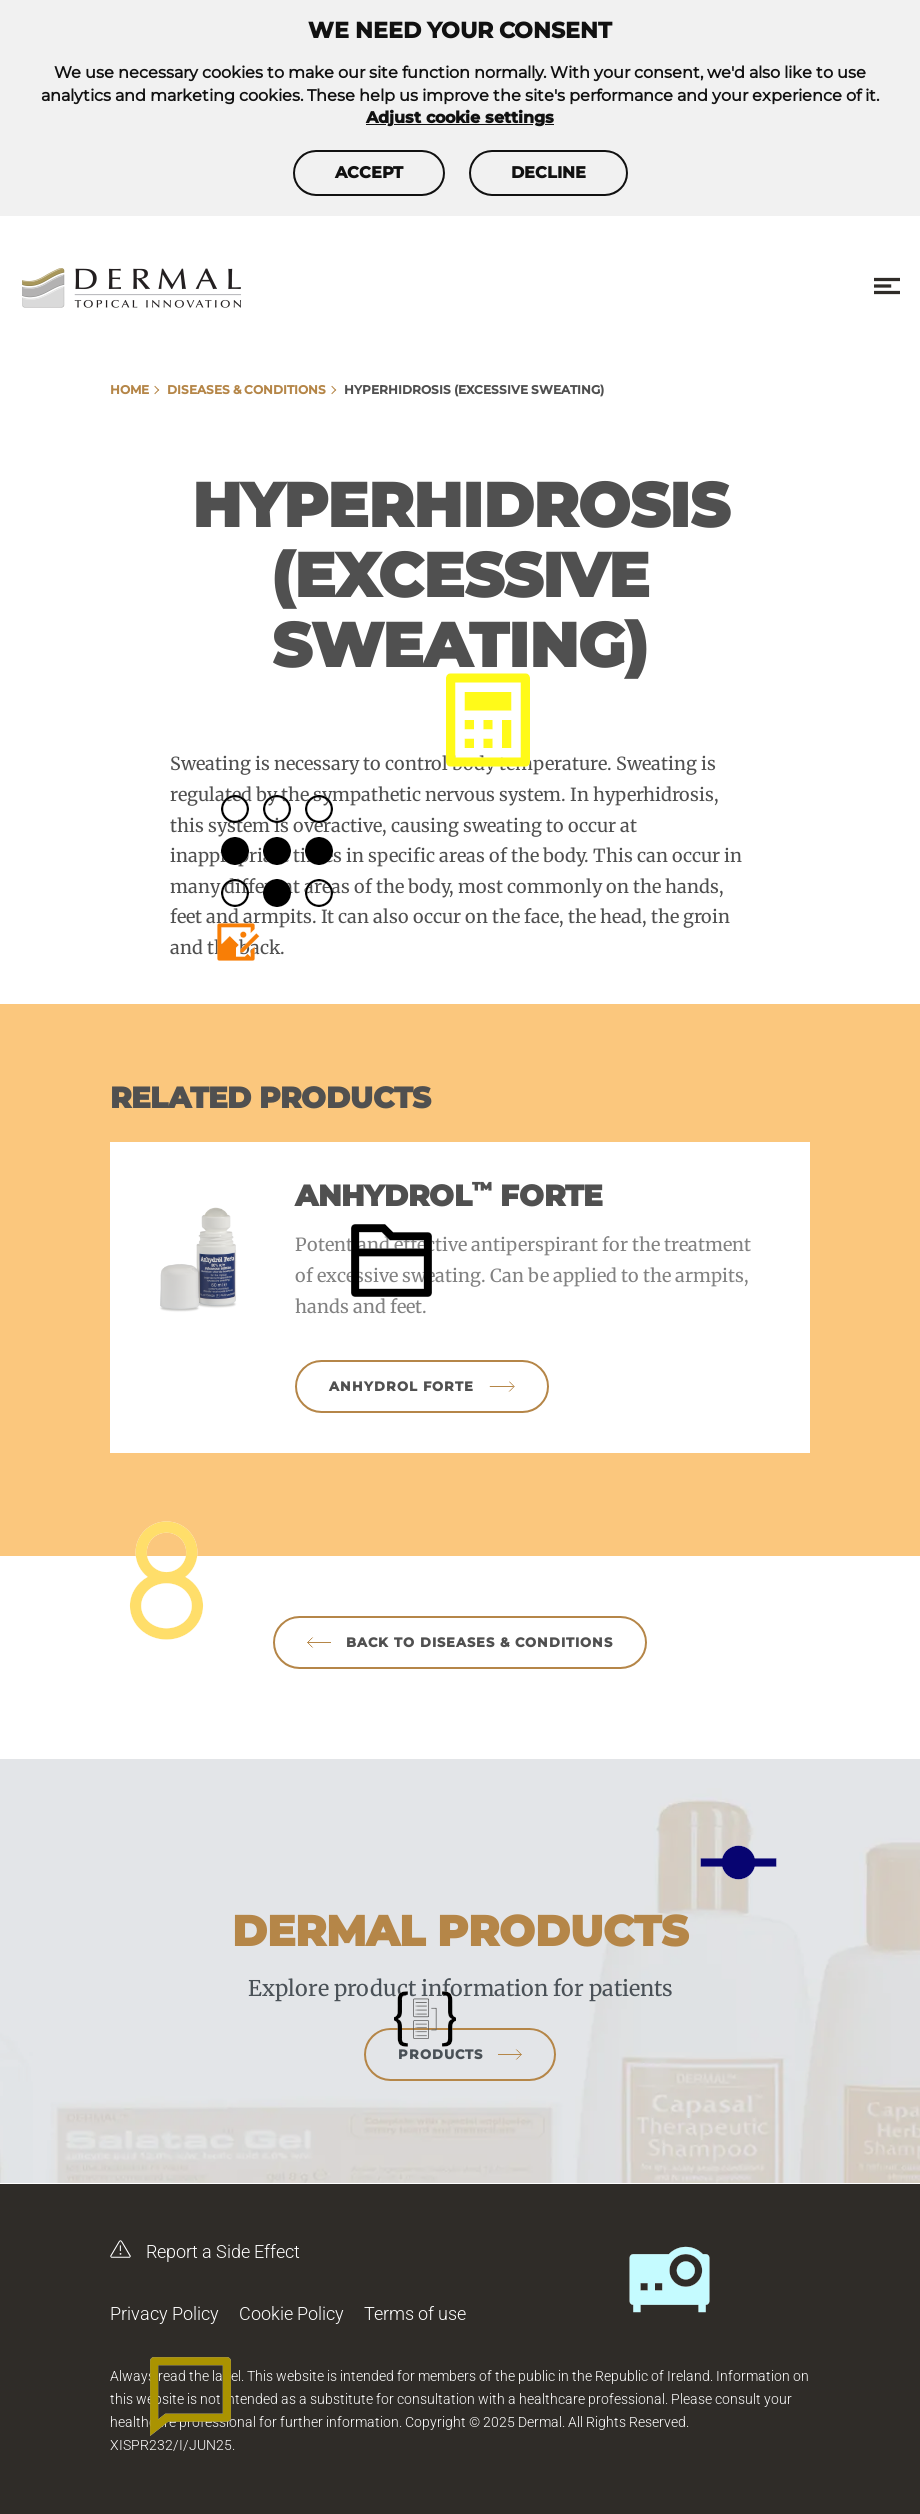 The height and width of the screenshot is (2514, 920). I want to click on TypeORM logo - an object-relational mapping framework for TypeScript/JavaScript, so click(425, 2019).